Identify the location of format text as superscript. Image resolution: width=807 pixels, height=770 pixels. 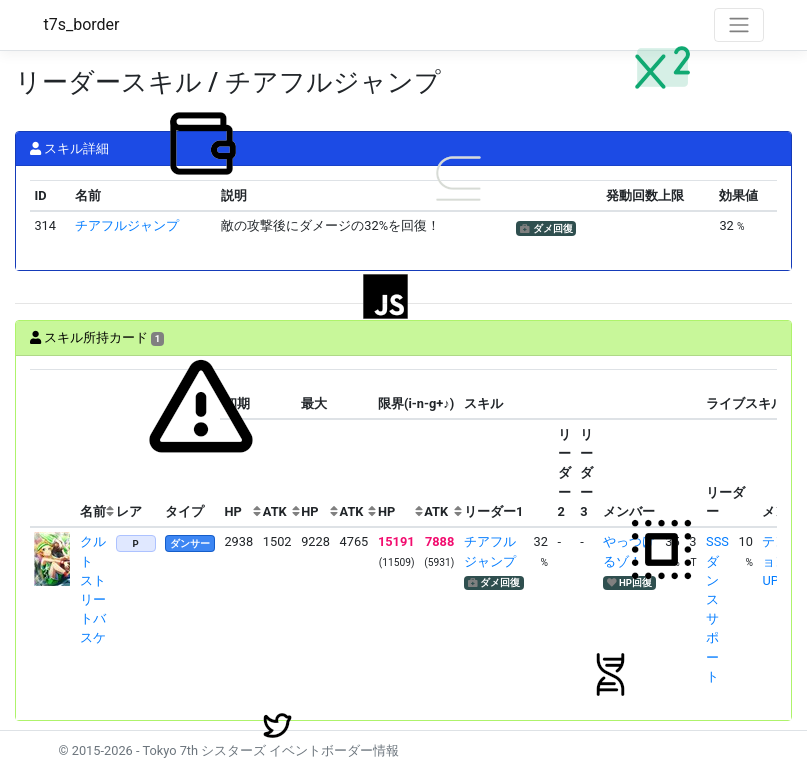
(659, 68).